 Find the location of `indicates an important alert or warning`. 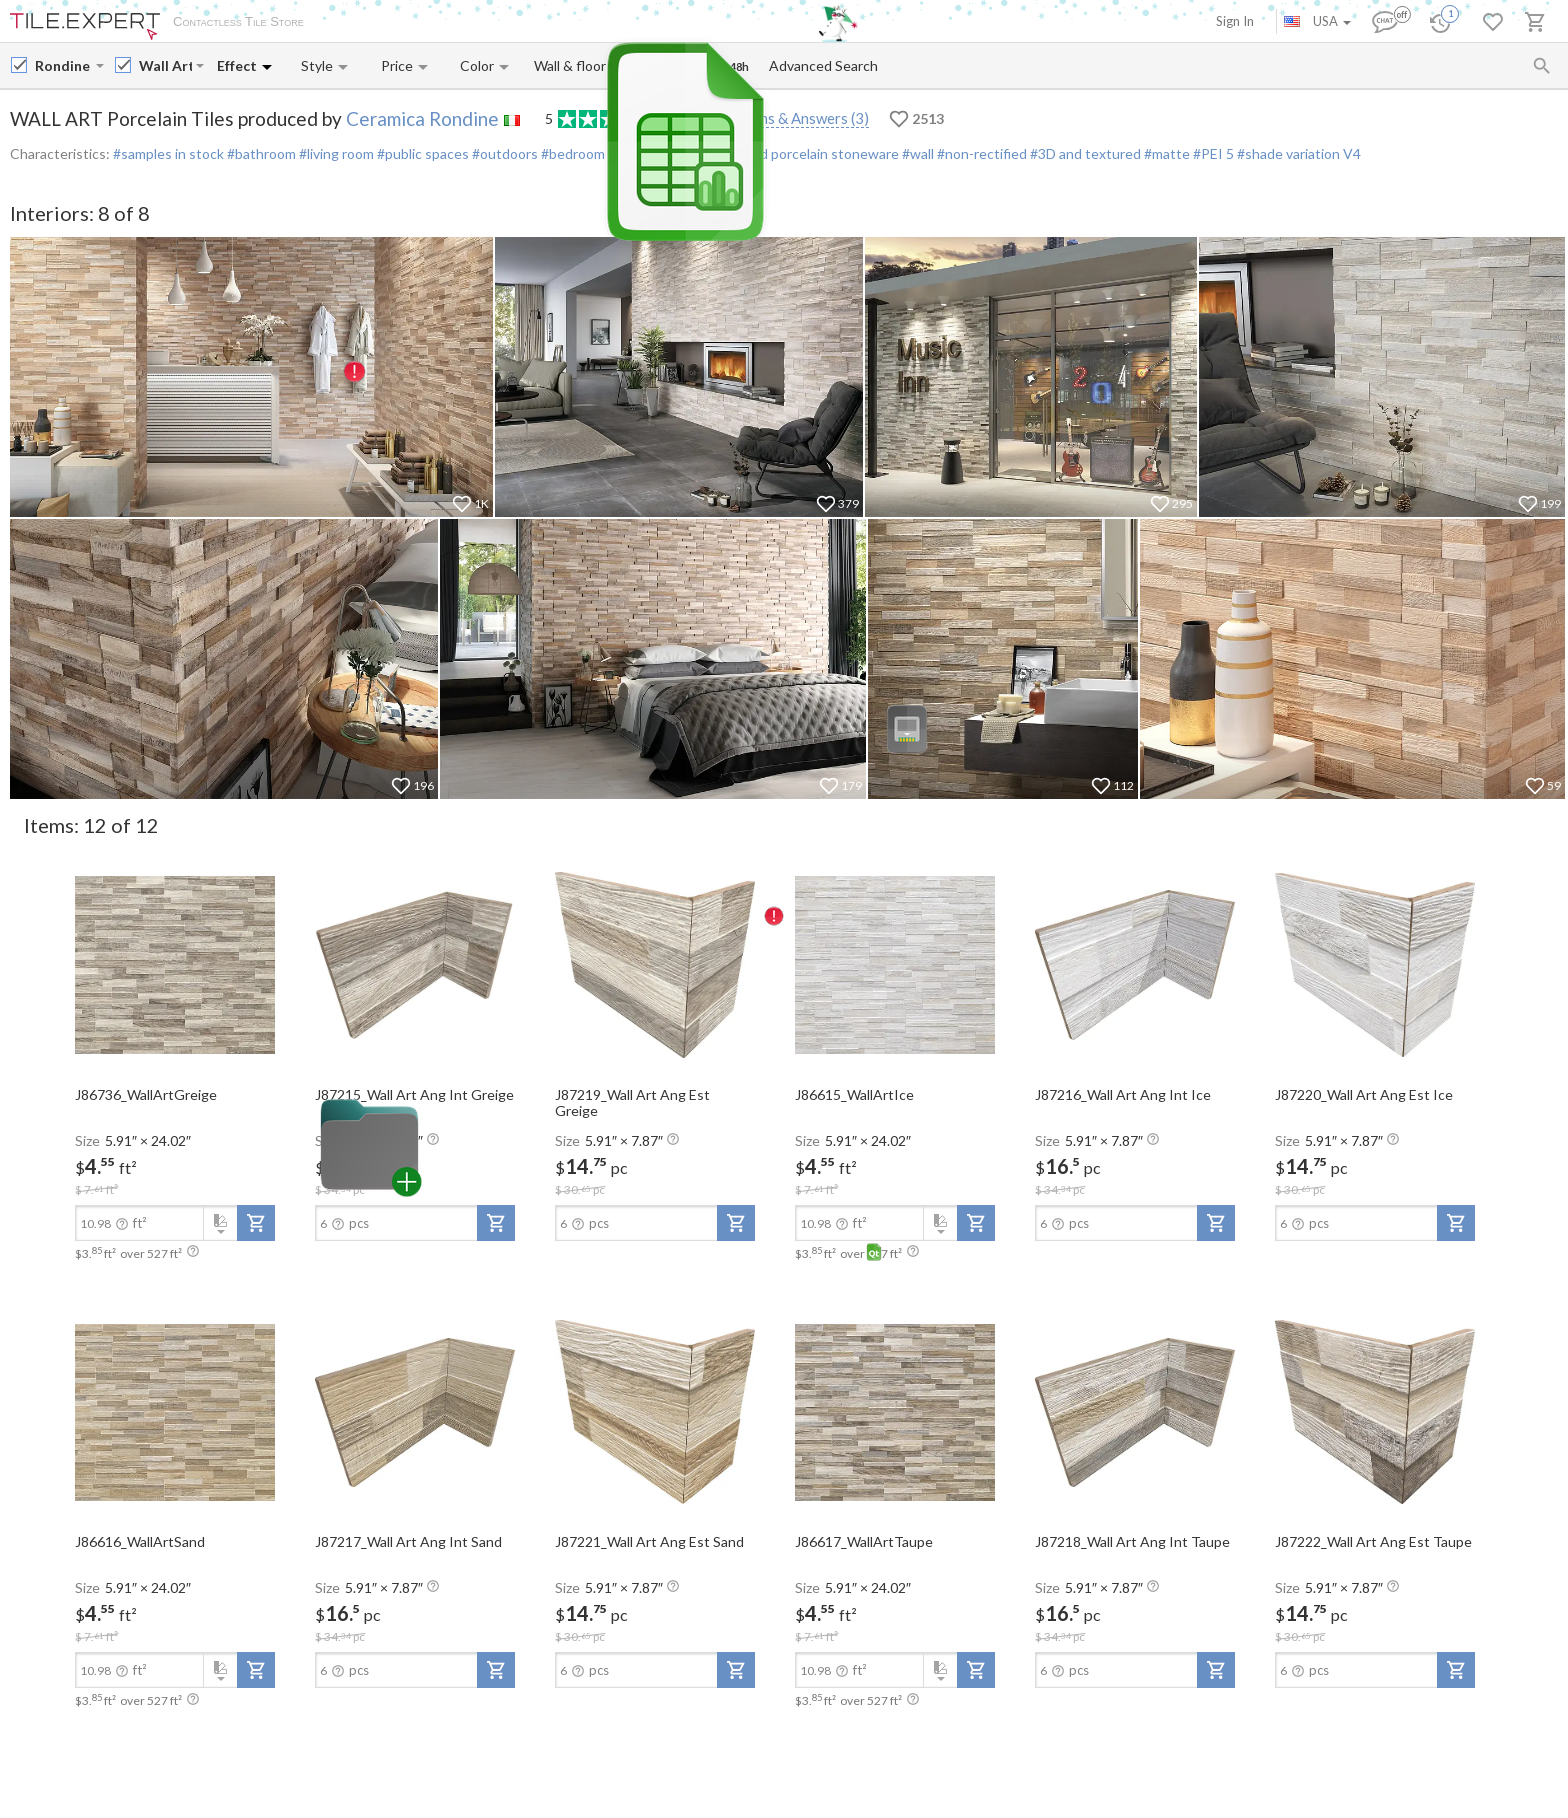

indicates an important alert or warning is located at coordinates (354, 371).